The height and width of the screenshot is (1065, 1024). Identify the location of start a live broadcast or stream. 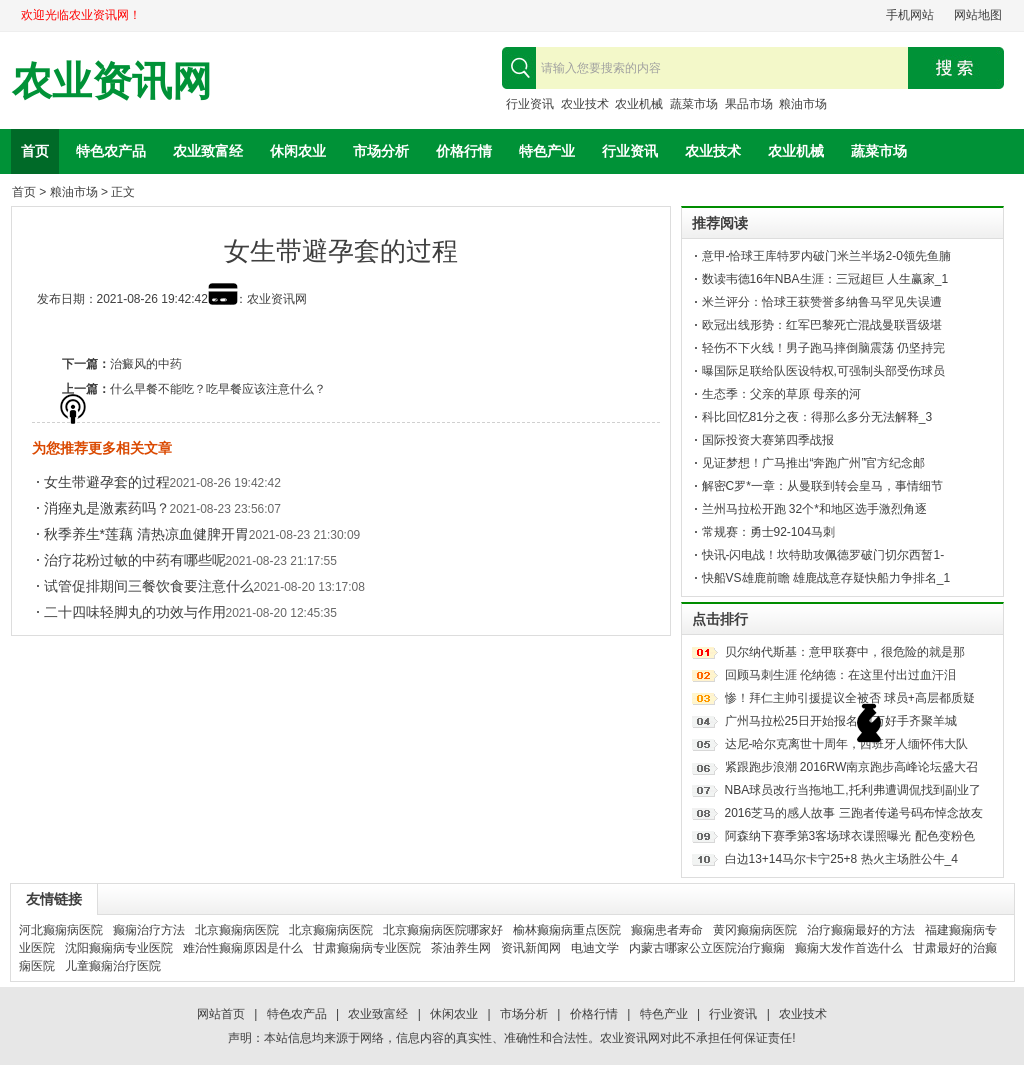
(73, 409).